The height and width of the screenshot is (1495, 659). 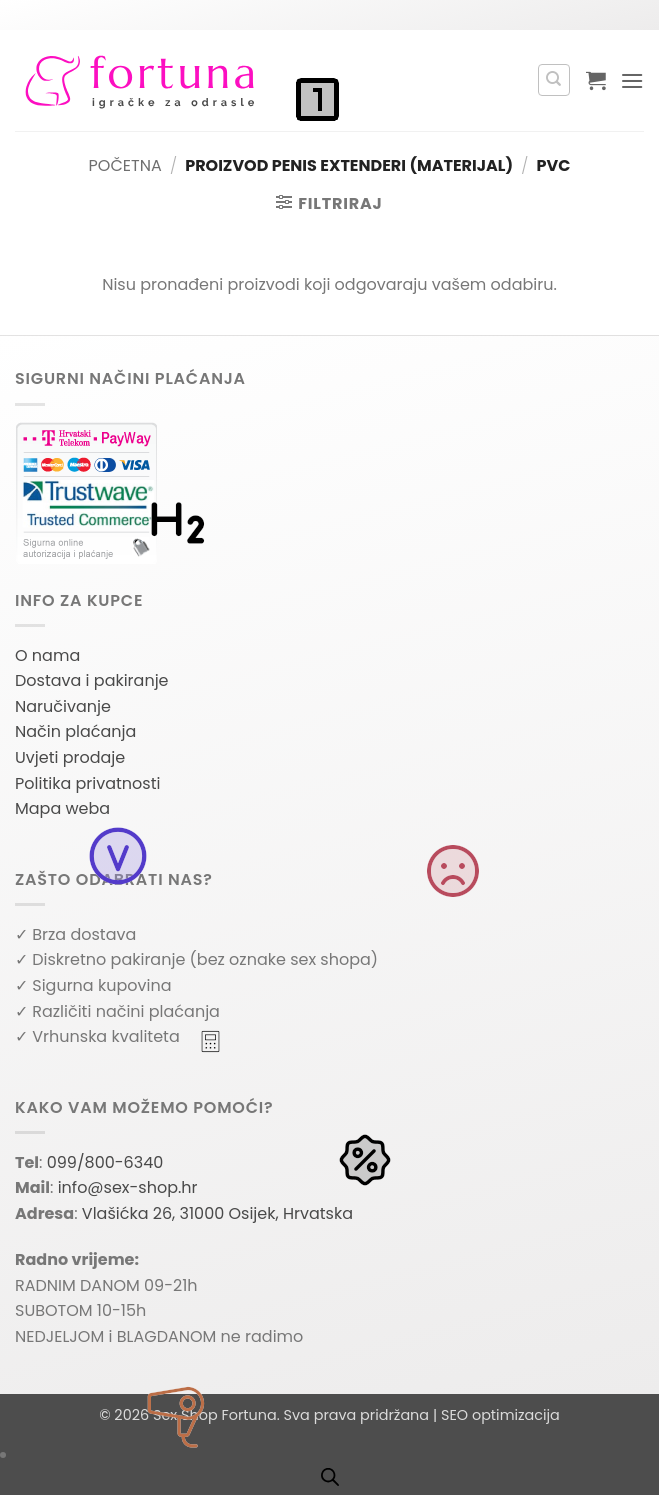 What do you see at coordinates (118, 856) in the screenshot?
I see `indicates an item or option labeled "V"` at bounding box center [118, 856].